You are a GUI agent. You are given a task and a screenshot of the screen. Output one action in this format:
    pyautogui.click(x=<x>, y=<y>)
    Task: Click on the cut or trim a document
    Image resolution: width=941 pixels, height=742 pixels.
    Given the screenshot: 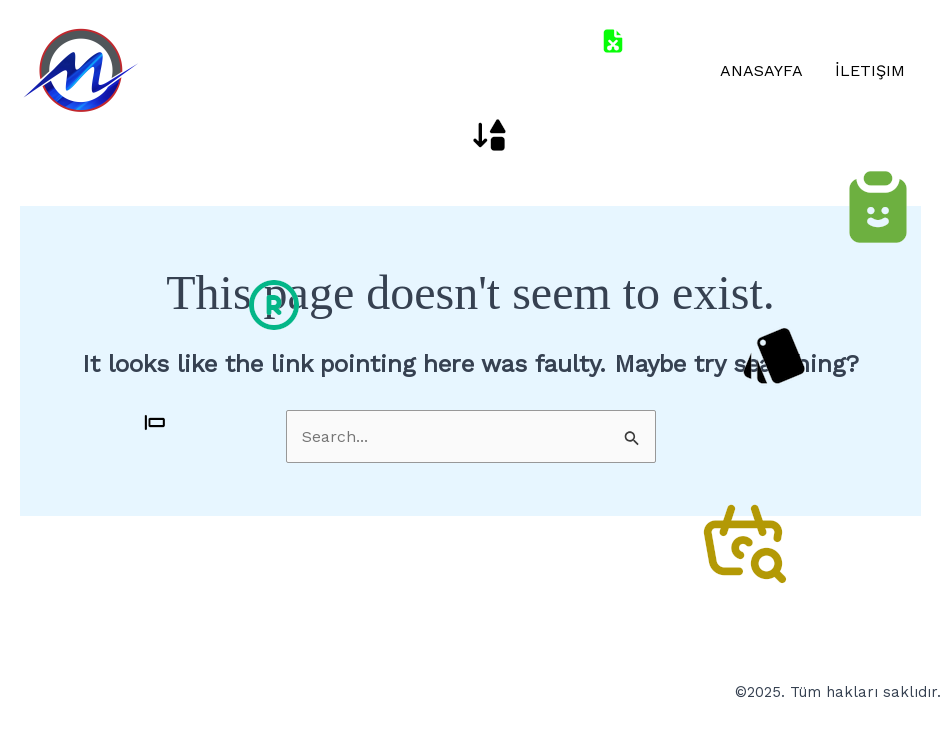 What is the action you would take?
    pyautogui.click(x=613, y=41)
    